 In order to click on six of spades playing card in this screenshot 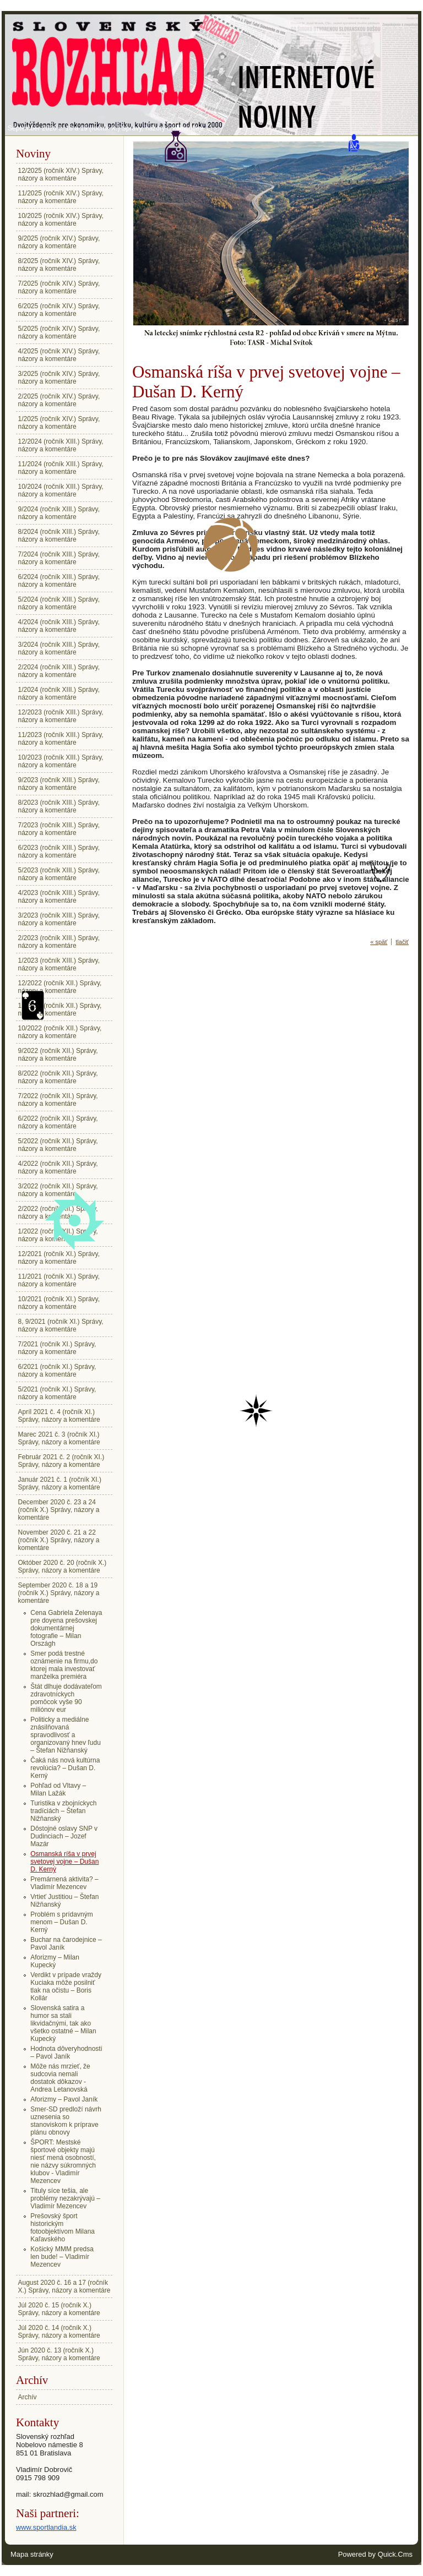, I will do `click(32, 1005)`.